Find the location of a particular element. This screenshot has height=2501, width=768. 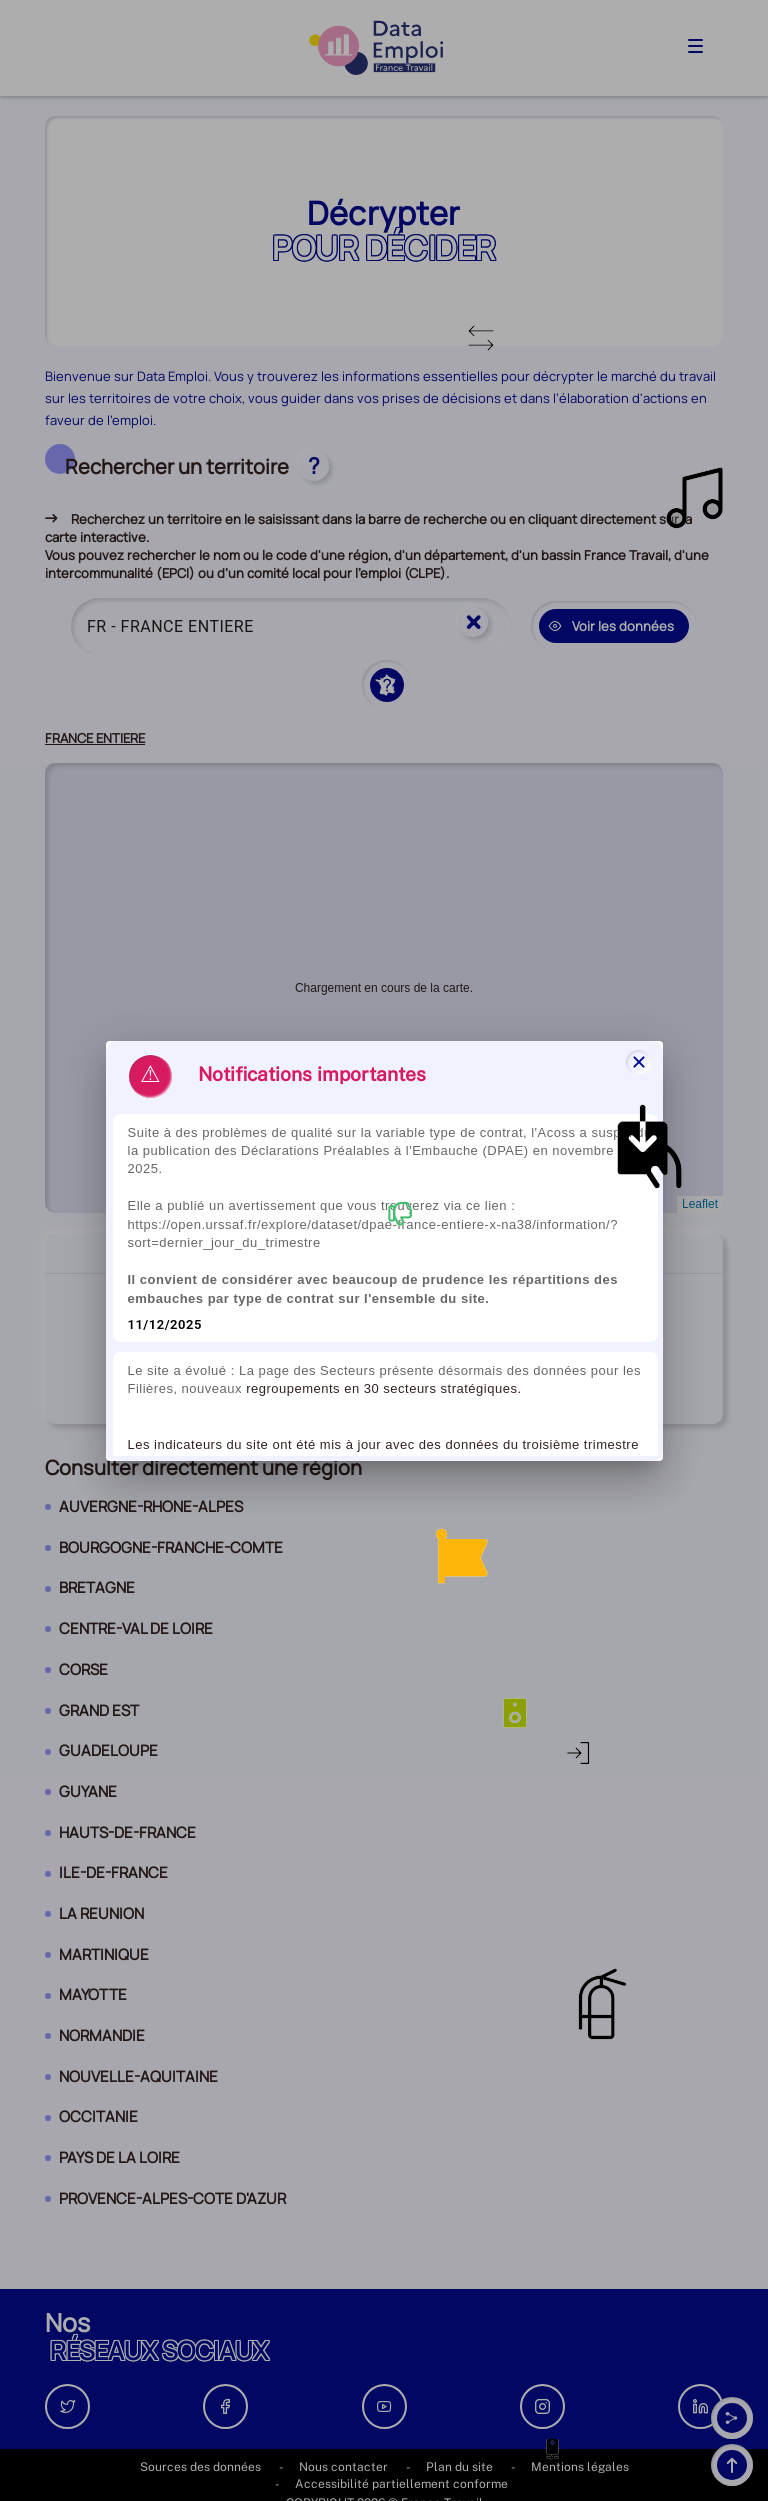

access music library or audio files is located at coordinates (698, 499).